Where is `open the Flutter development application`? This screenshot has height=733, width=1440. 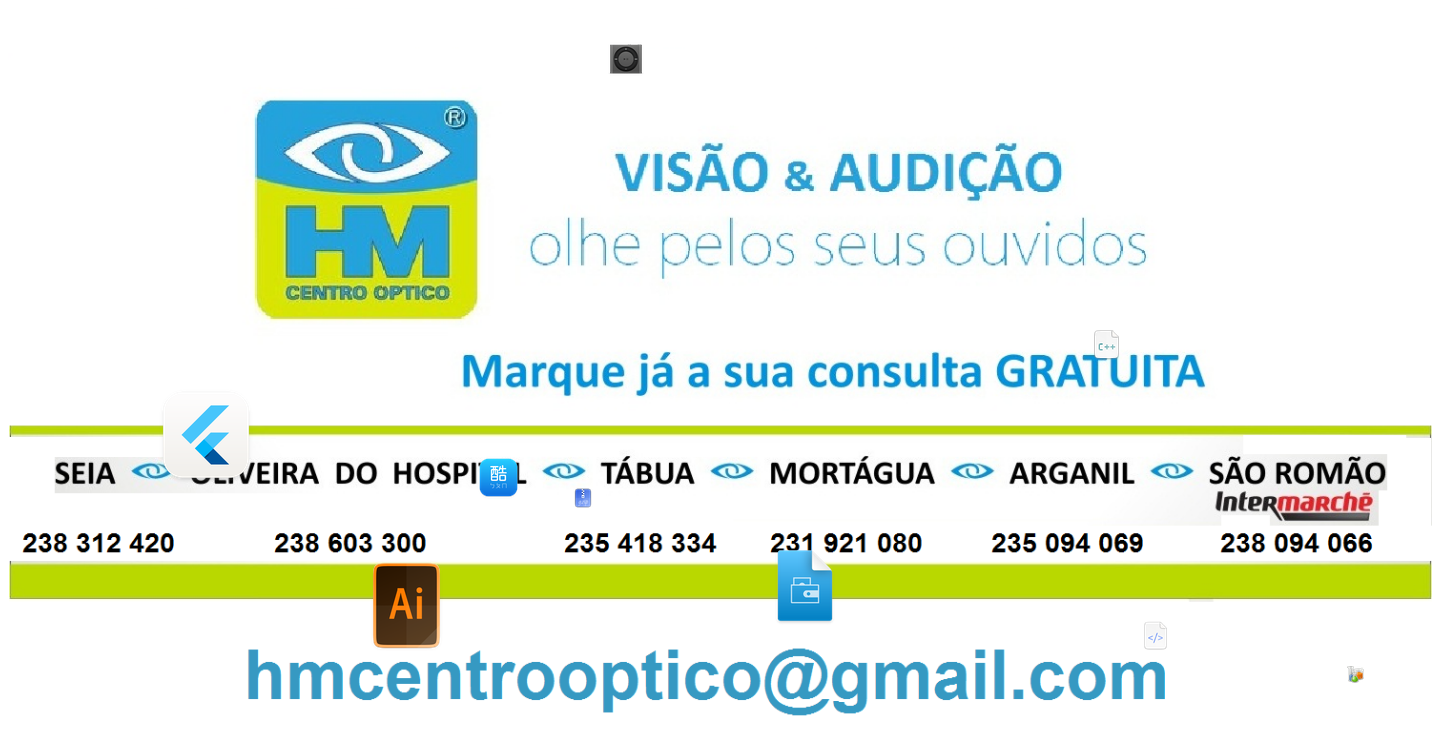 open the Flutter development application is located at coordinates (206, 435).